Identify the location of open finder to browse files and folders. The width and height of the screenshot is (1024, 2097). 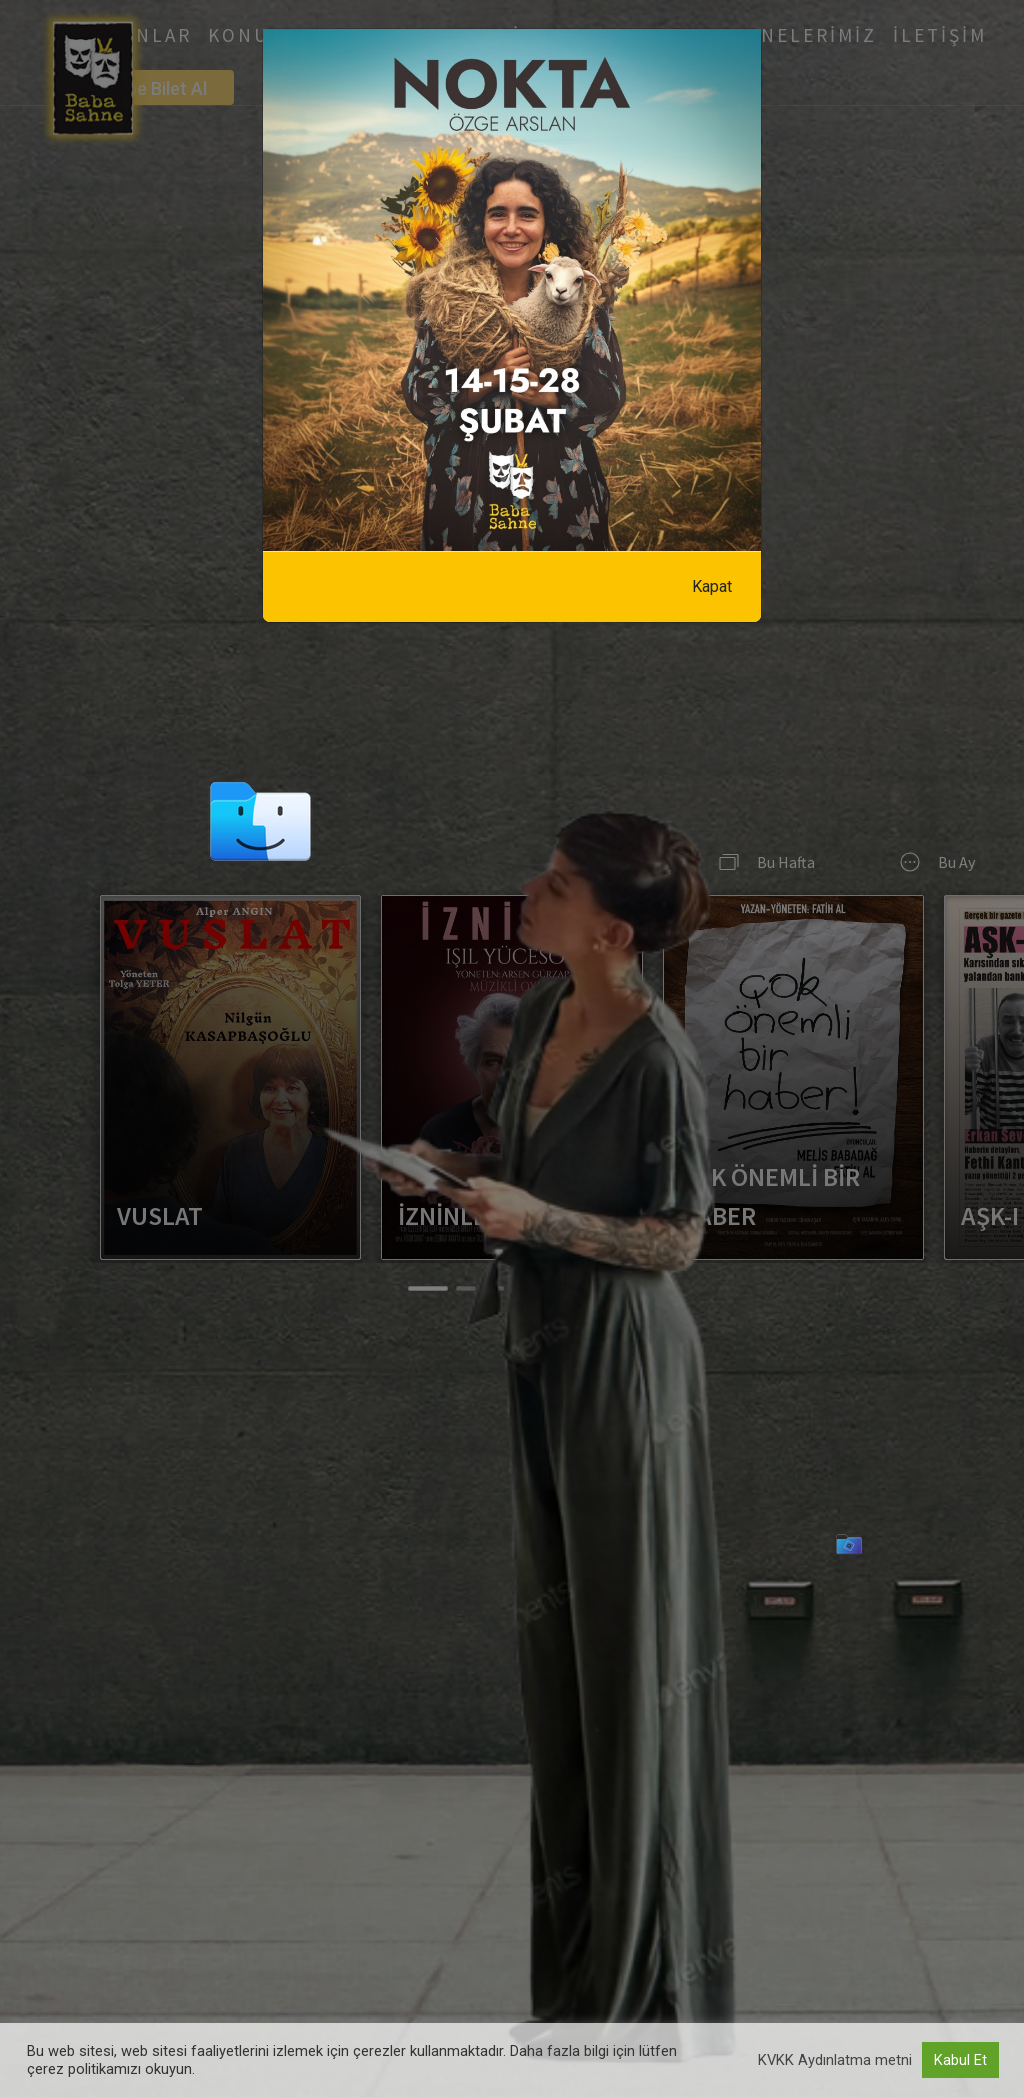
(260, 824).